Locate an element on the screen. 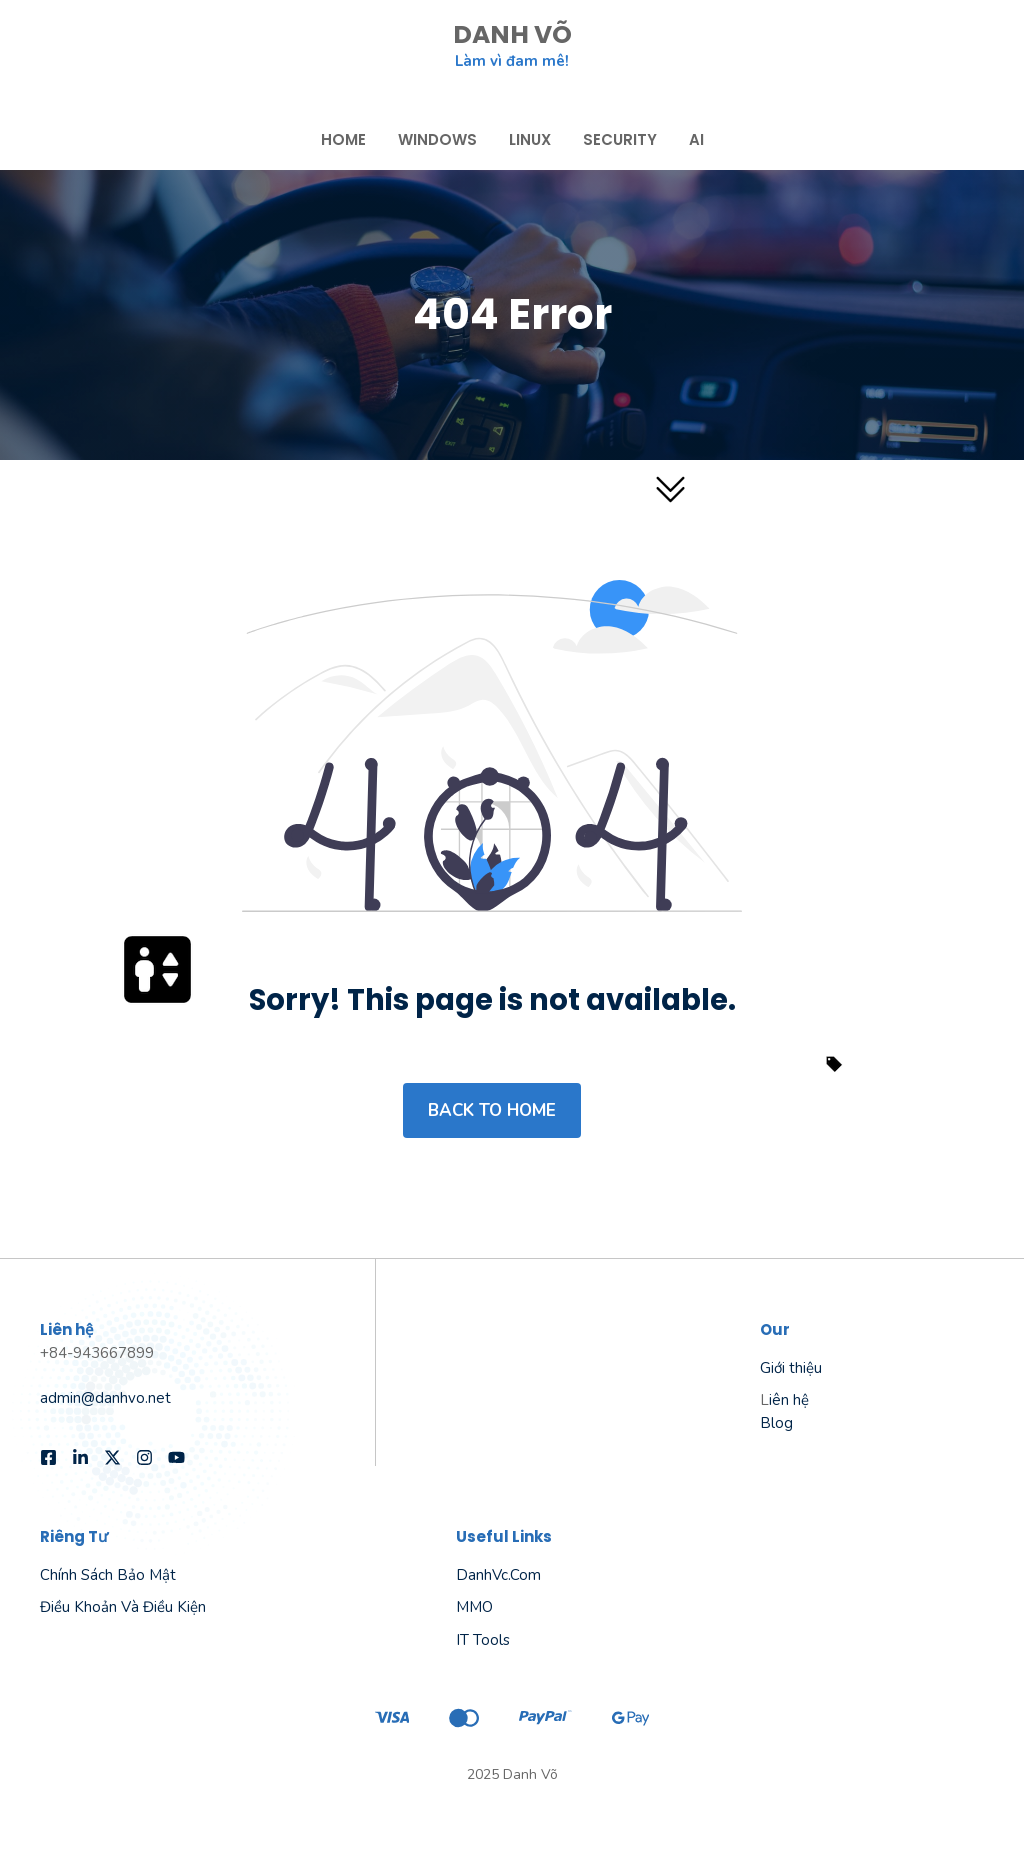 The height and width of the screenshot is (1870, 1024). add or view tags for an item is located at coordinates (834, 1064).